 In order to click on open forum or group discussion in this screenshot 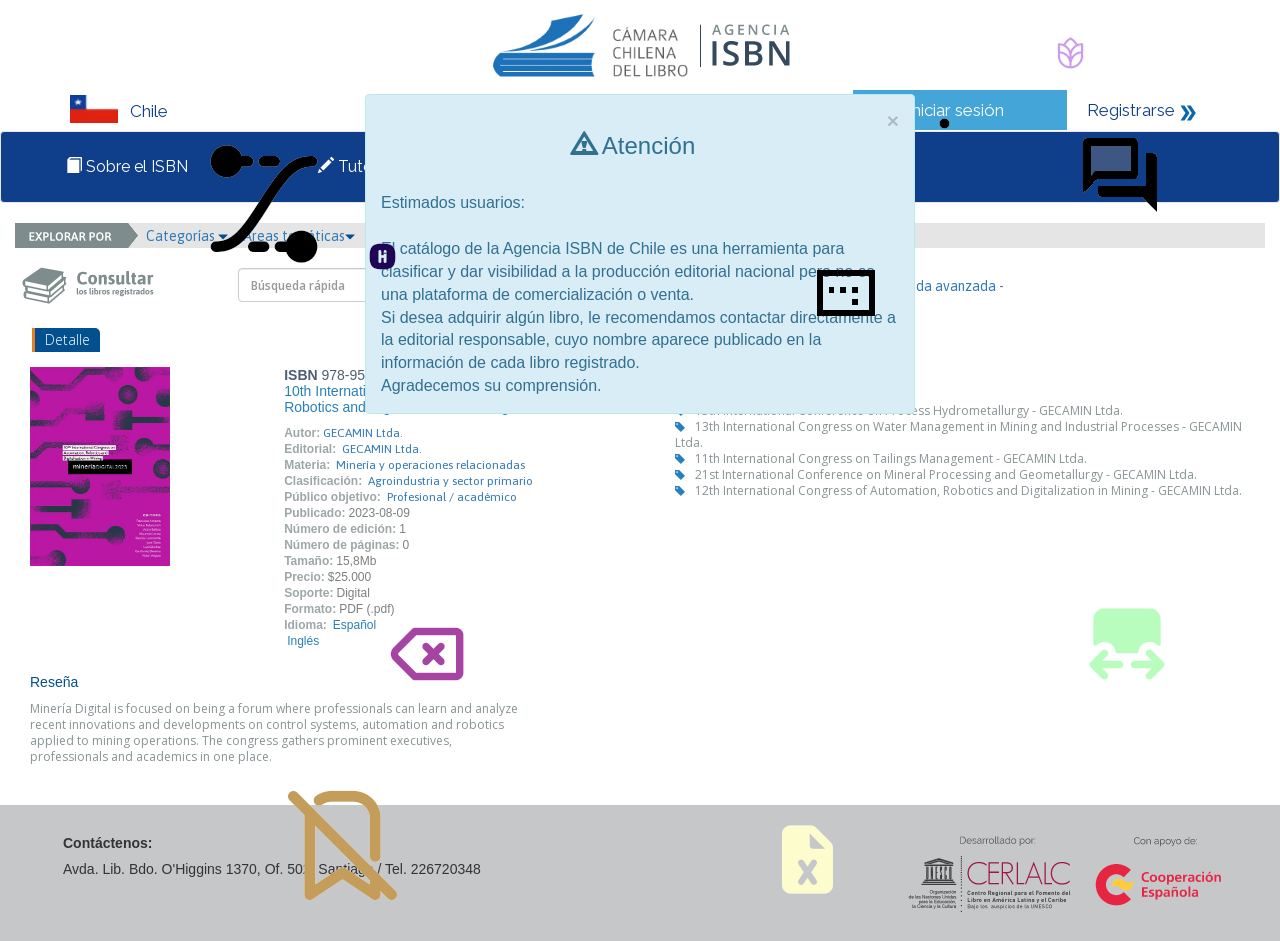, I will do `click(1120, 175)`.